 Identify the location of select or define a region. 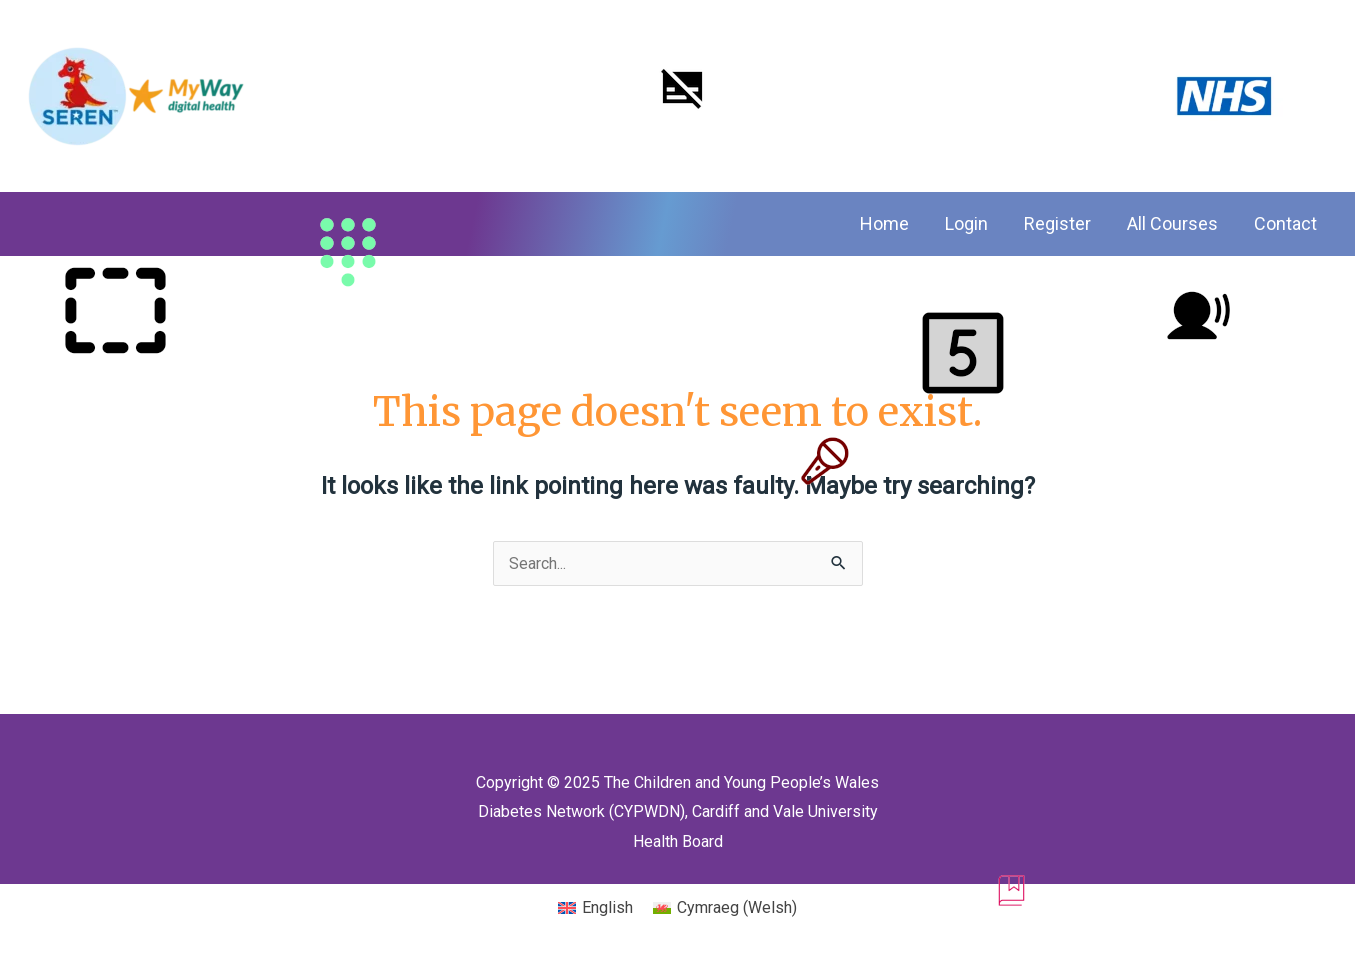
(115, 310).